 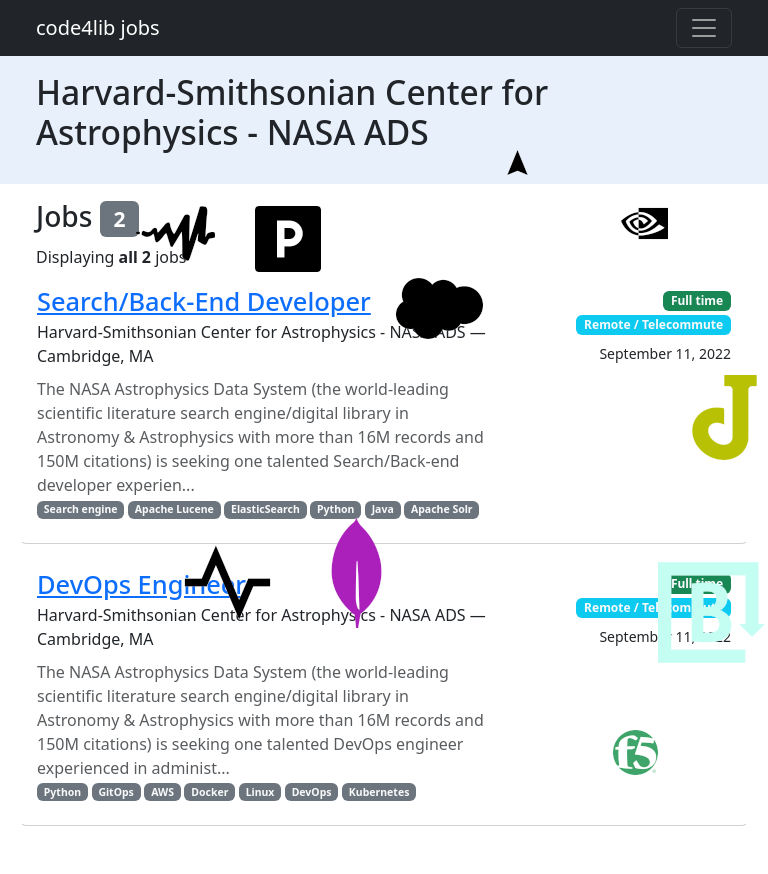 I want to click on open audiomack music streaming app, so click(x=175, y=233).